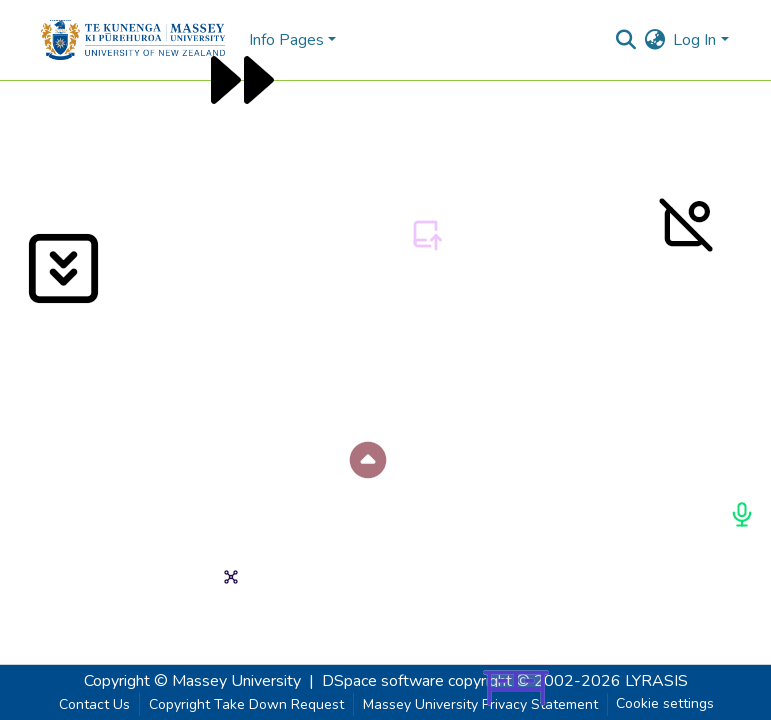  What do you see at coordinates (686, 225) in the screenshot?
I see `mute or disable notifications` at bounding box center [686, 225].